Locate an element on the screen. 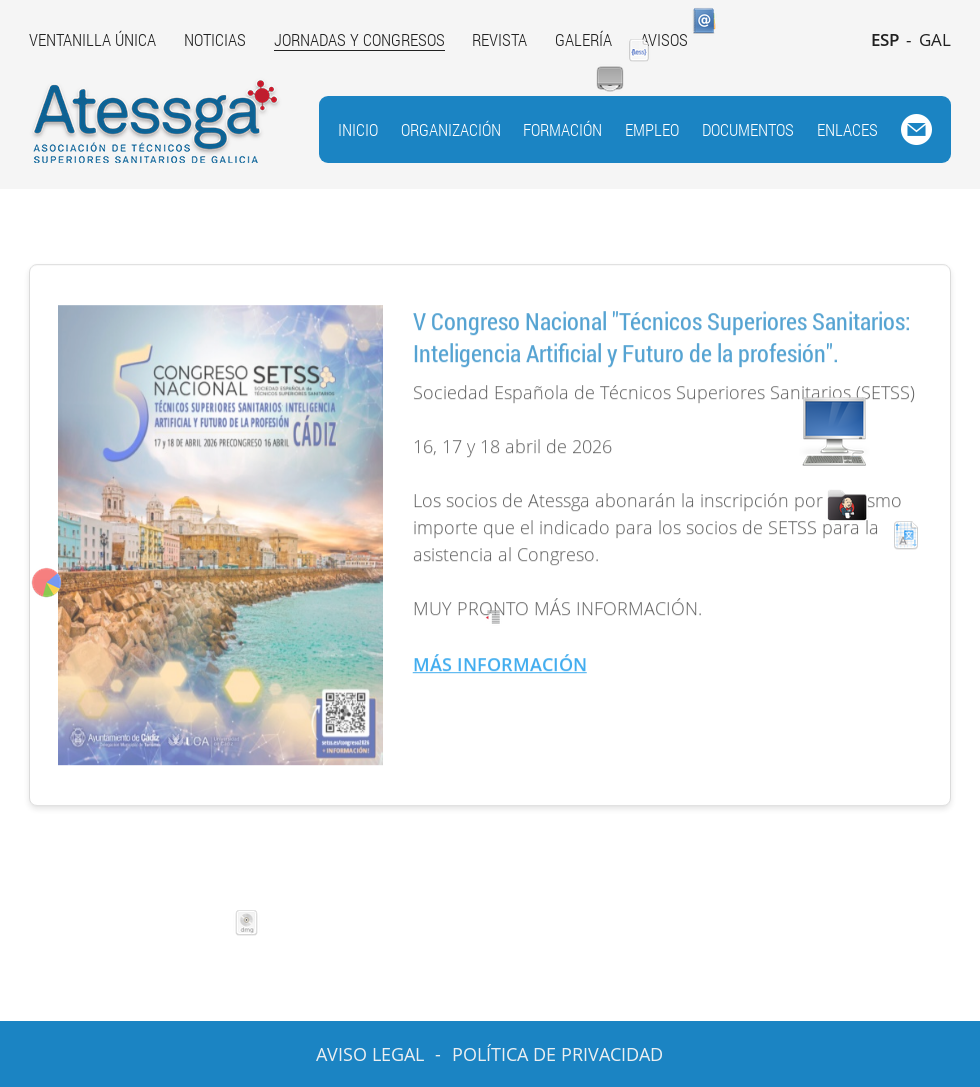  open your address book or contacts is located at coordinates (703, 21).